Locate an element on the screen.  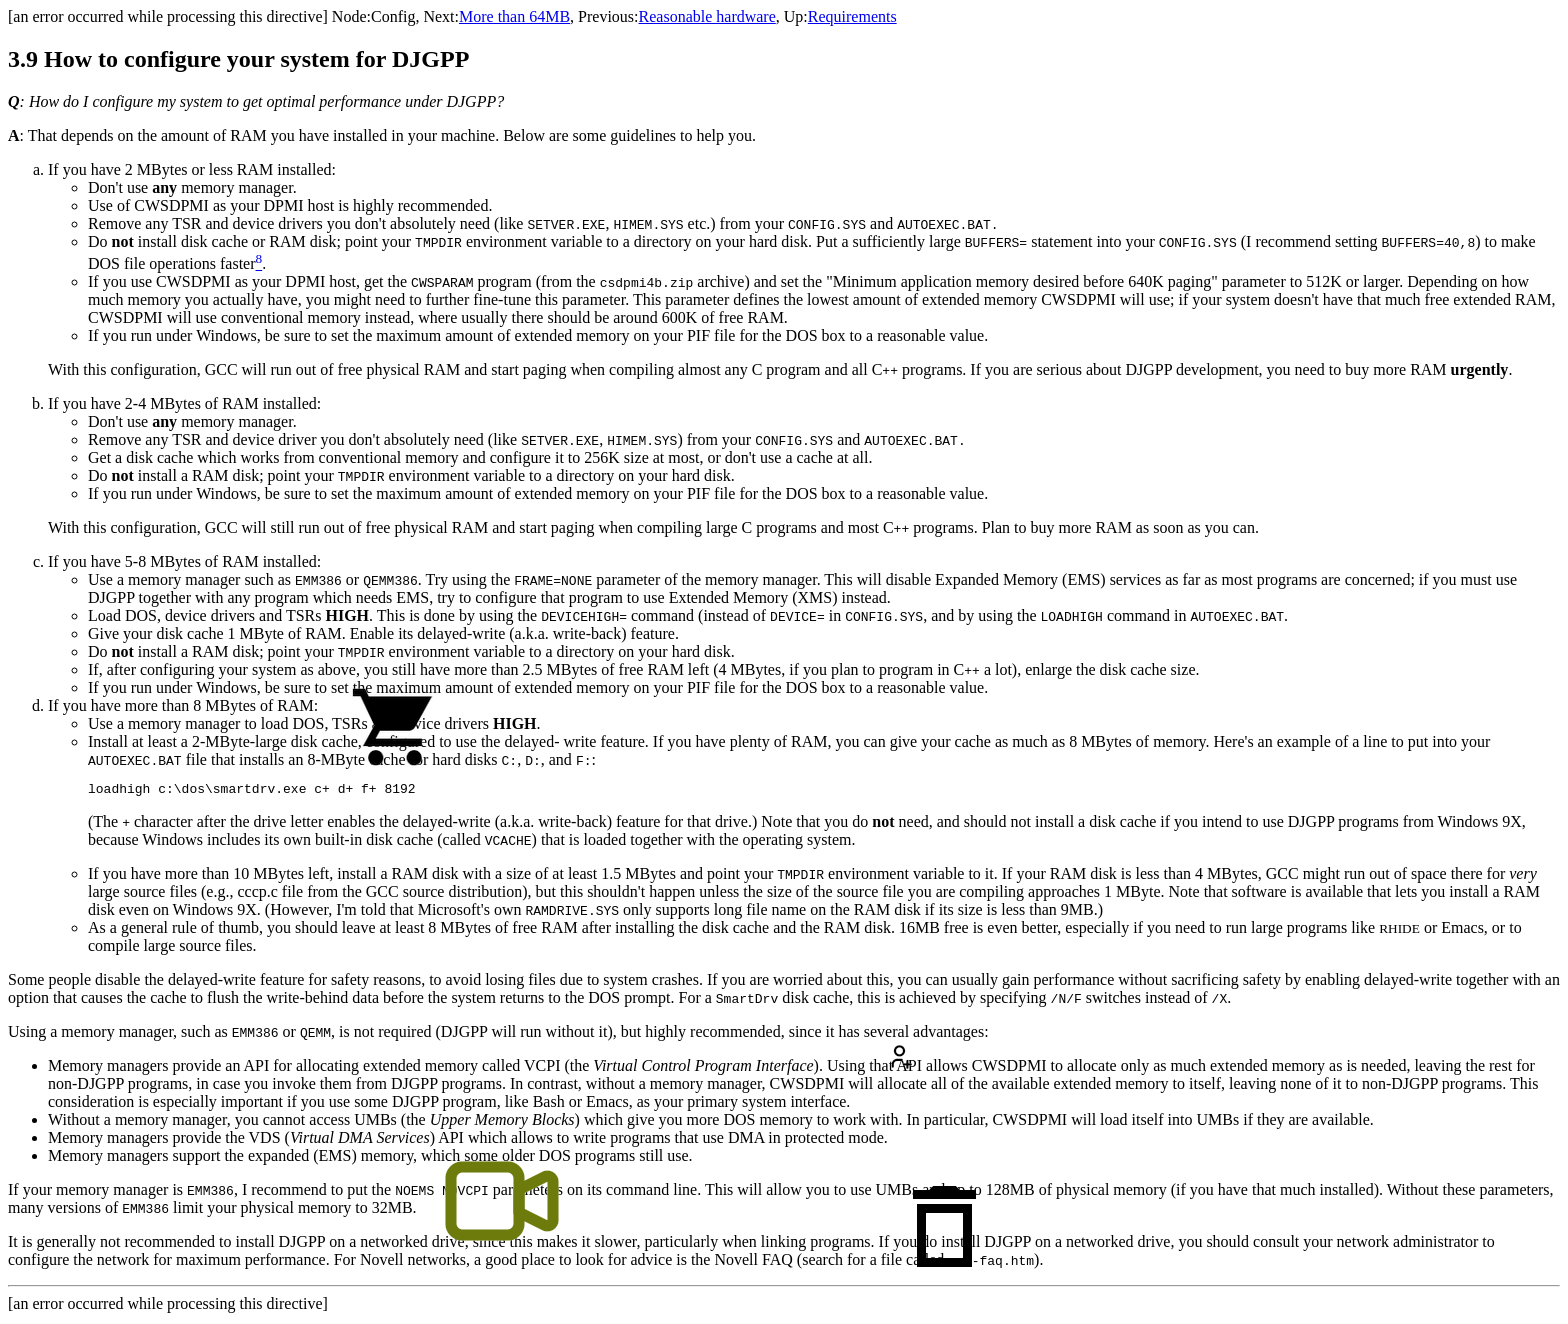
view your shopping cart is located at coordinates (395, 727).